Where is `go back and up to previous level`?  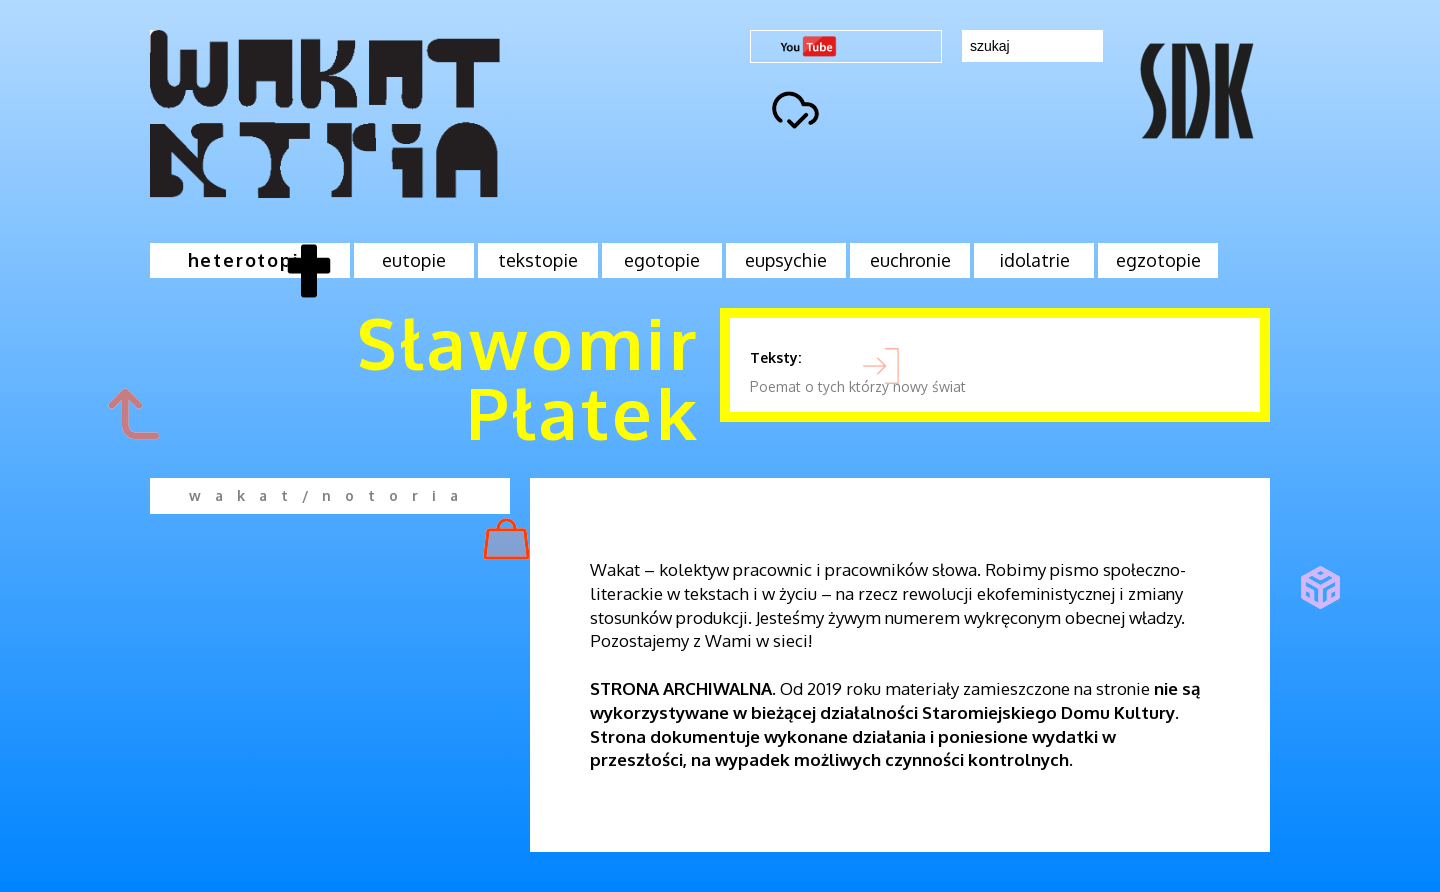 go back and up to previous level is located at coordinates (135, 415).